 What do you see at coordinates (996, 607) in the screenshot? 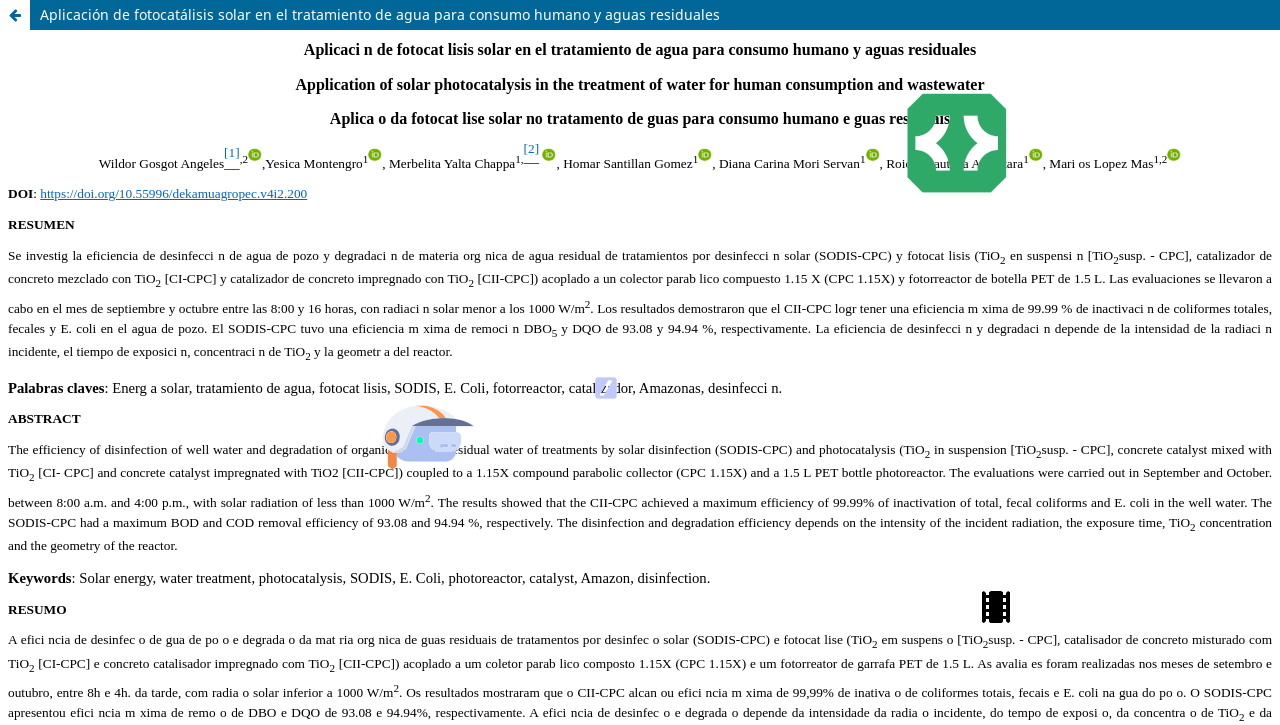
I see `access movies or video content` at bounding box center [996, 607].